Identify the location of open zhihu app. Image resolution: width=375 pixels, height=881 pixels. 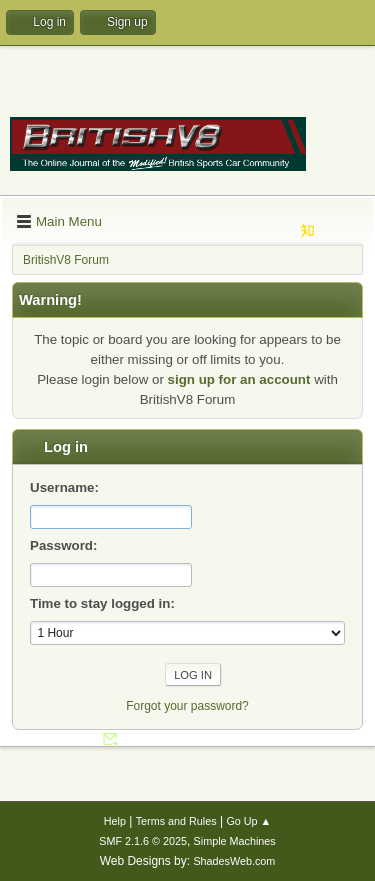
(307, 230).